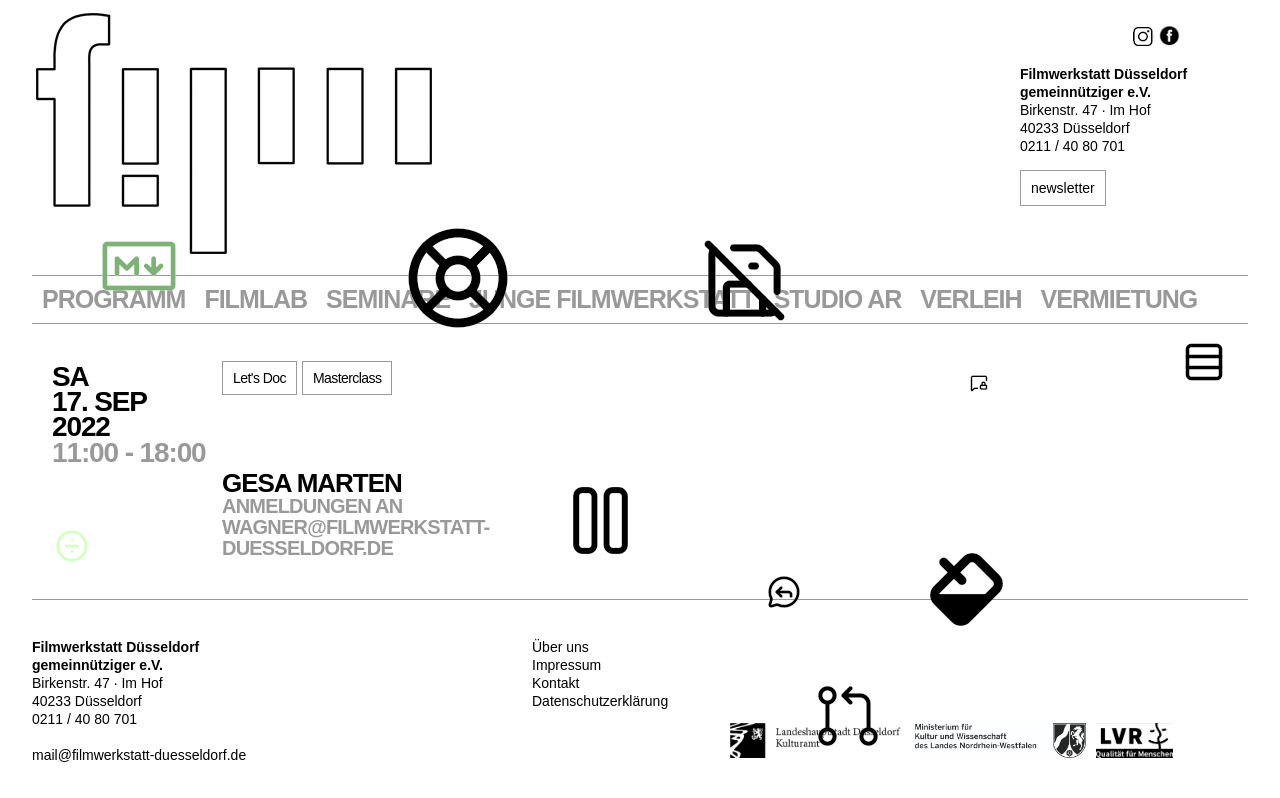 The image size is (1280, 798). I want to click on create a new pull request, so click(848, 716).